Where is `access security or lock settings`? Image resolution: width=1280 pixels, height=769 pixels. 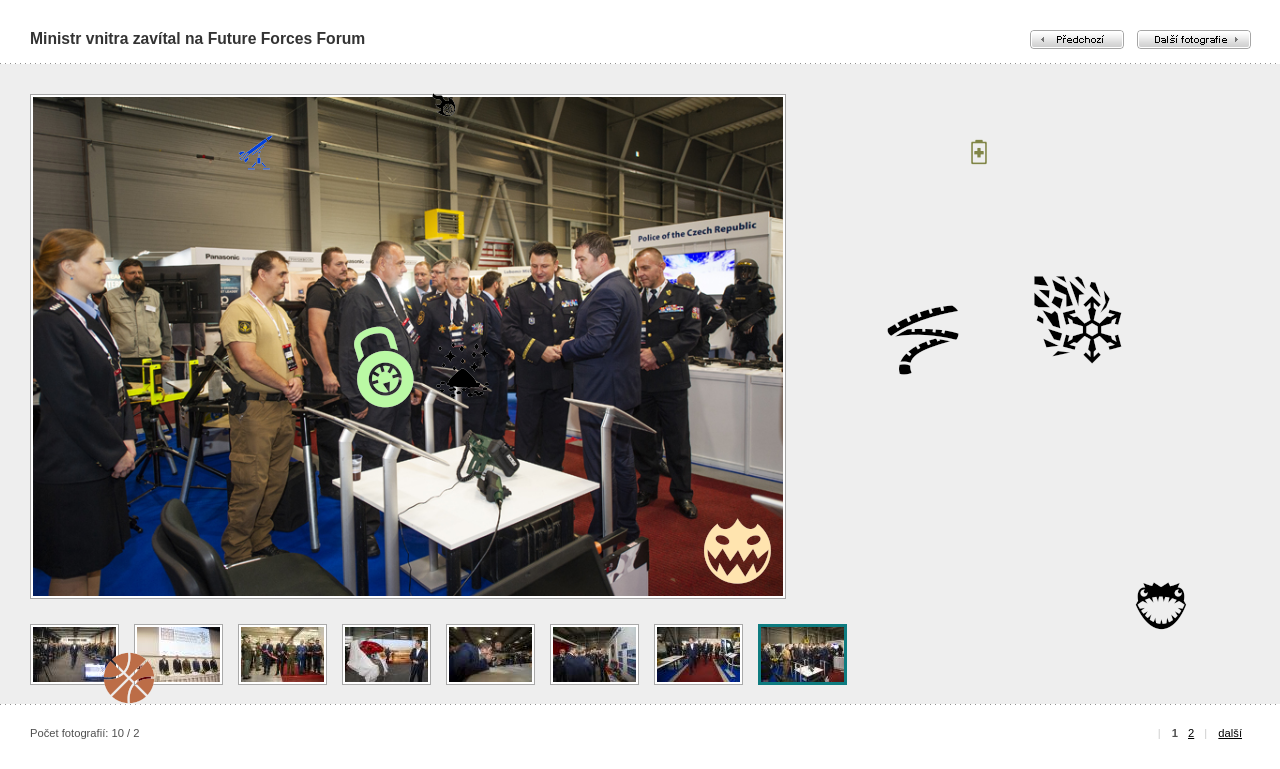 access security or lock settings is located at coordinates (382, 367).